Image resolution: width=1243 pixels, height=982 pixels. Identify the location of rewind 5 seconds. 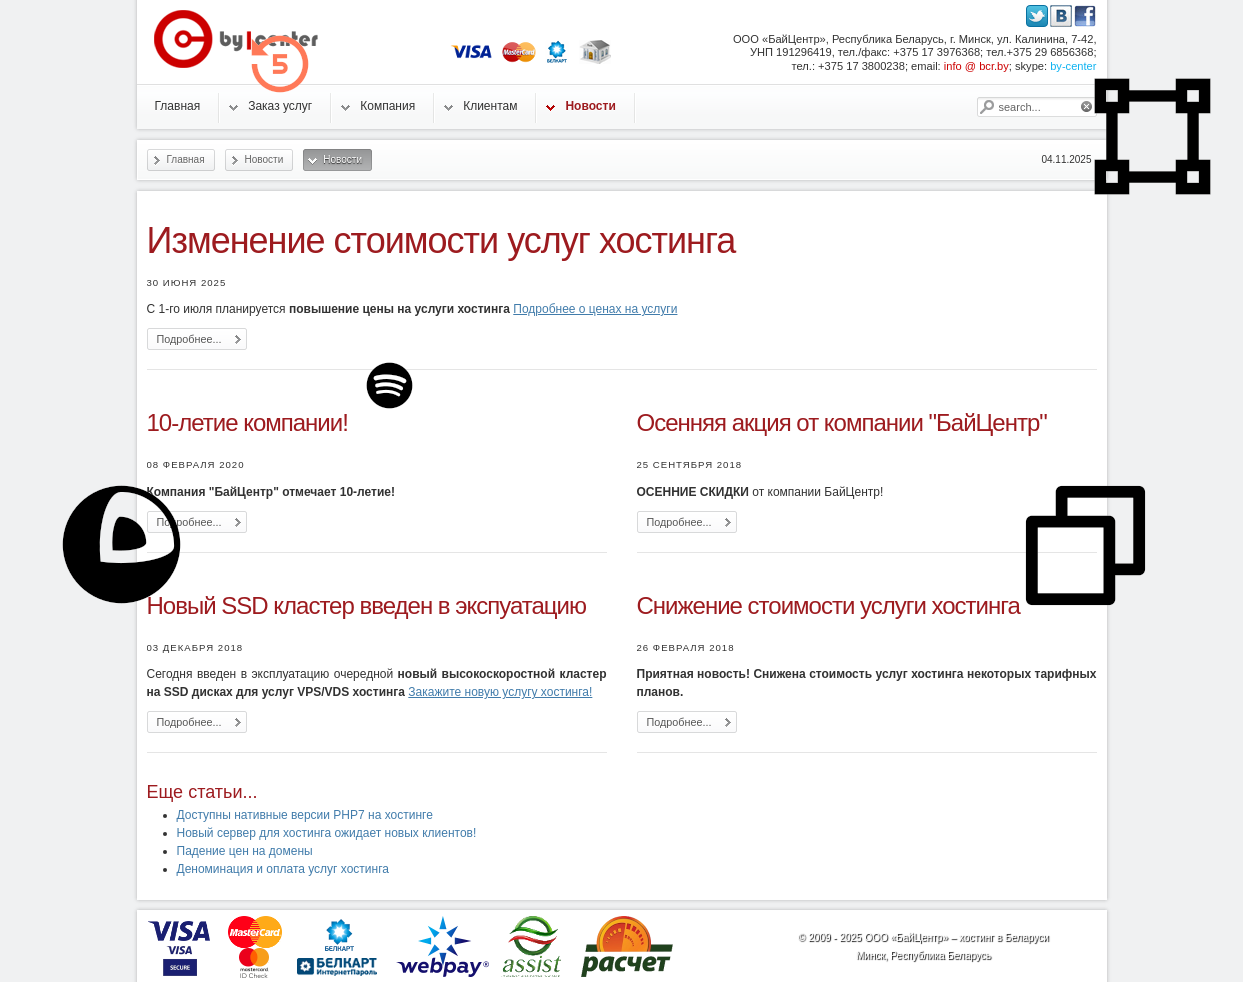
(280, 64).